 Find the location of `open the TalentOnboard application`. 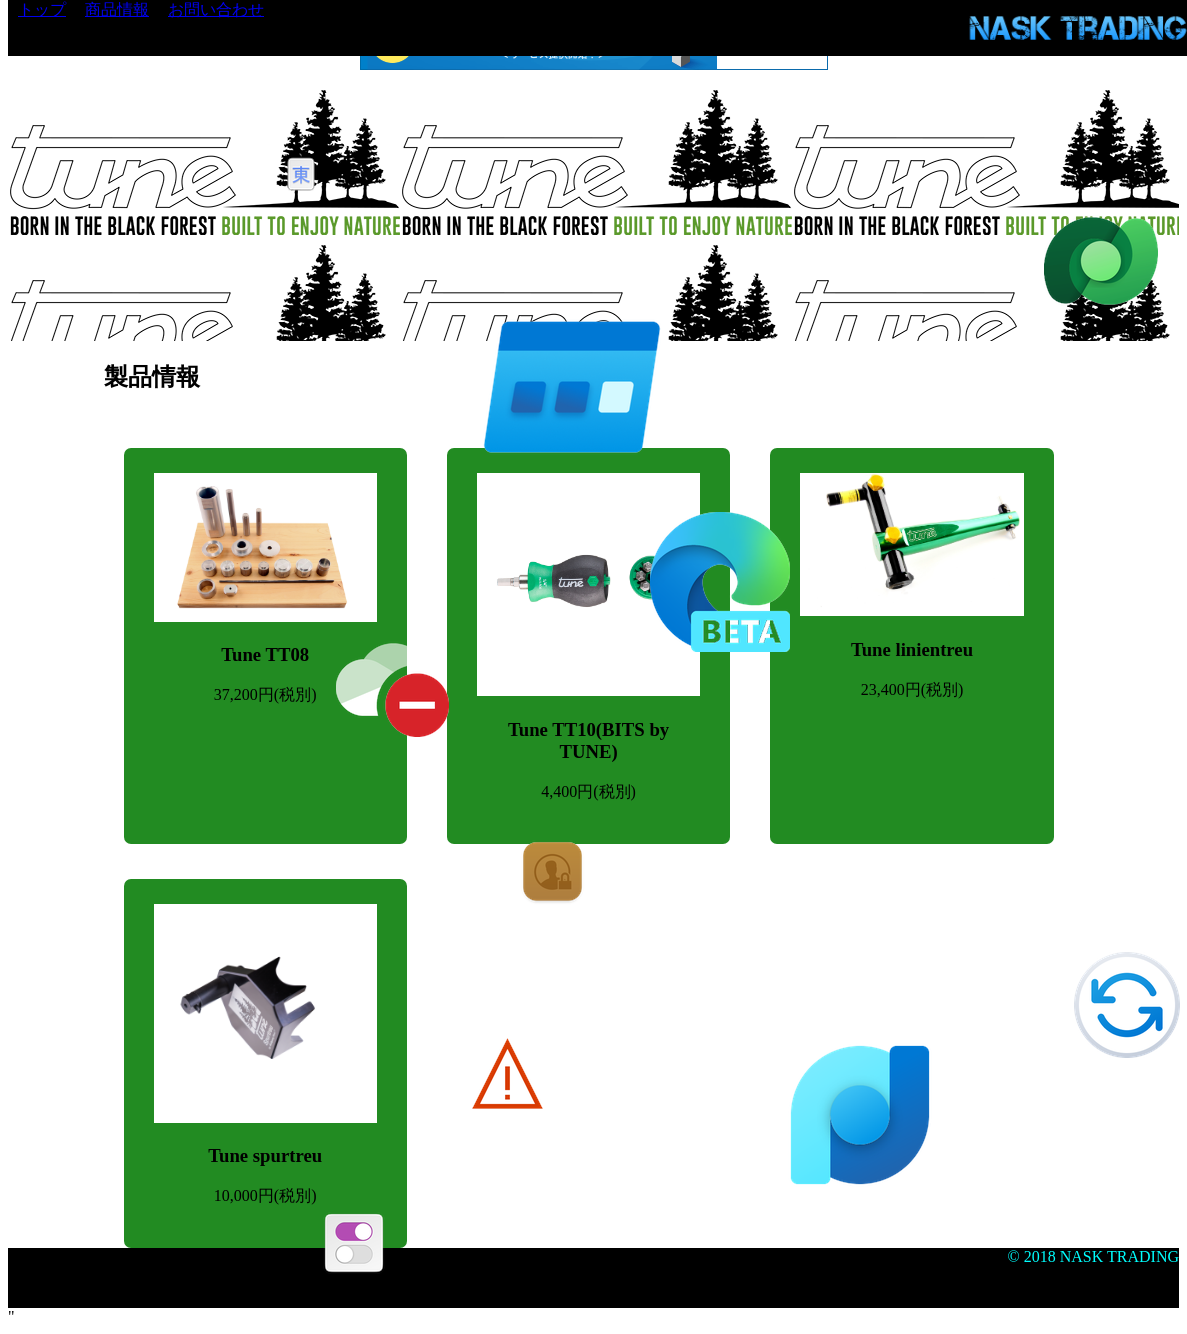

open the TalentOnboard application is located at coordinates (860, 1115).